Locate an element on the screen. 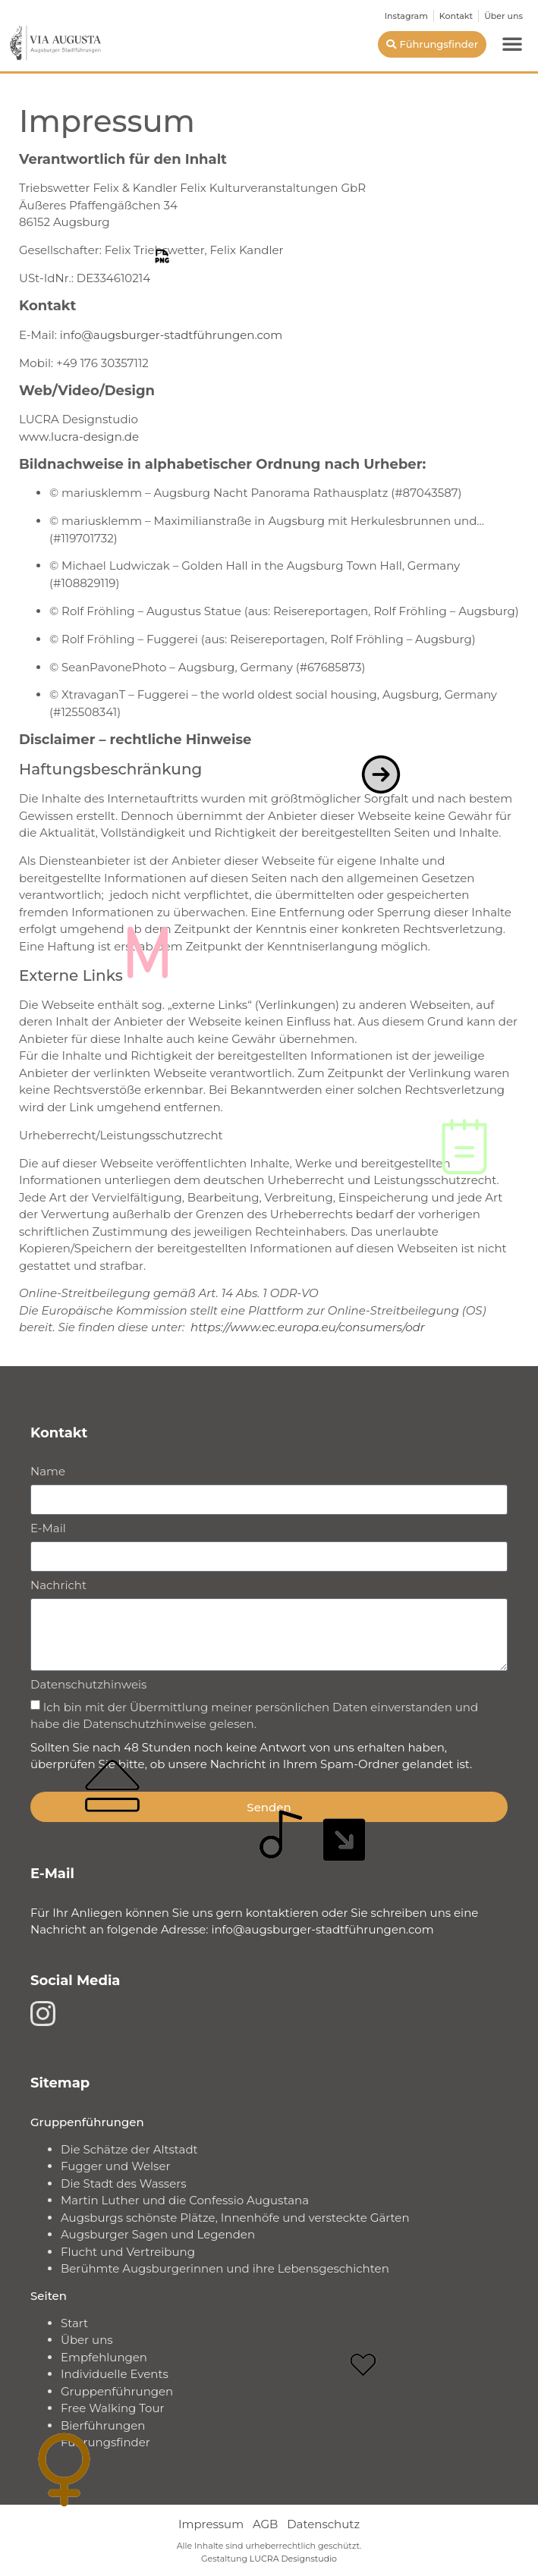 This screenshot has height=2576, width=538. add to favorites is located at coordinates (363, 2364).